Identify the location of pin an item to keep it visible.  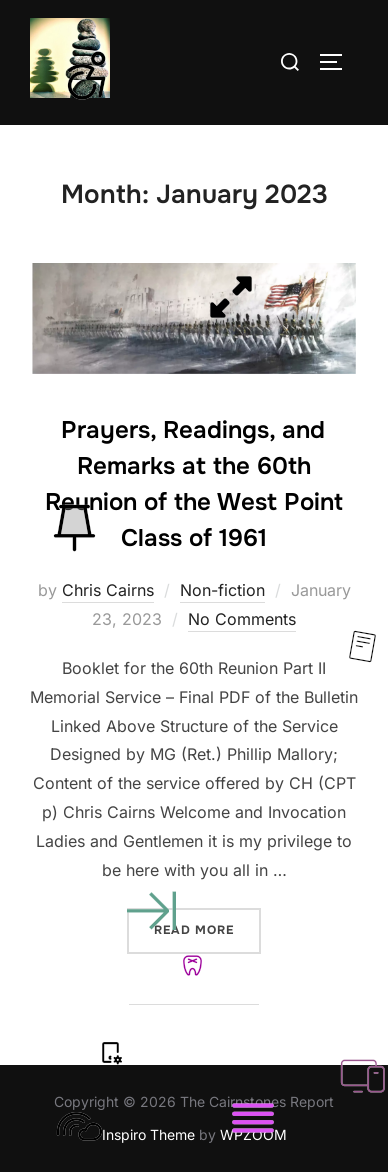
(74, 525).